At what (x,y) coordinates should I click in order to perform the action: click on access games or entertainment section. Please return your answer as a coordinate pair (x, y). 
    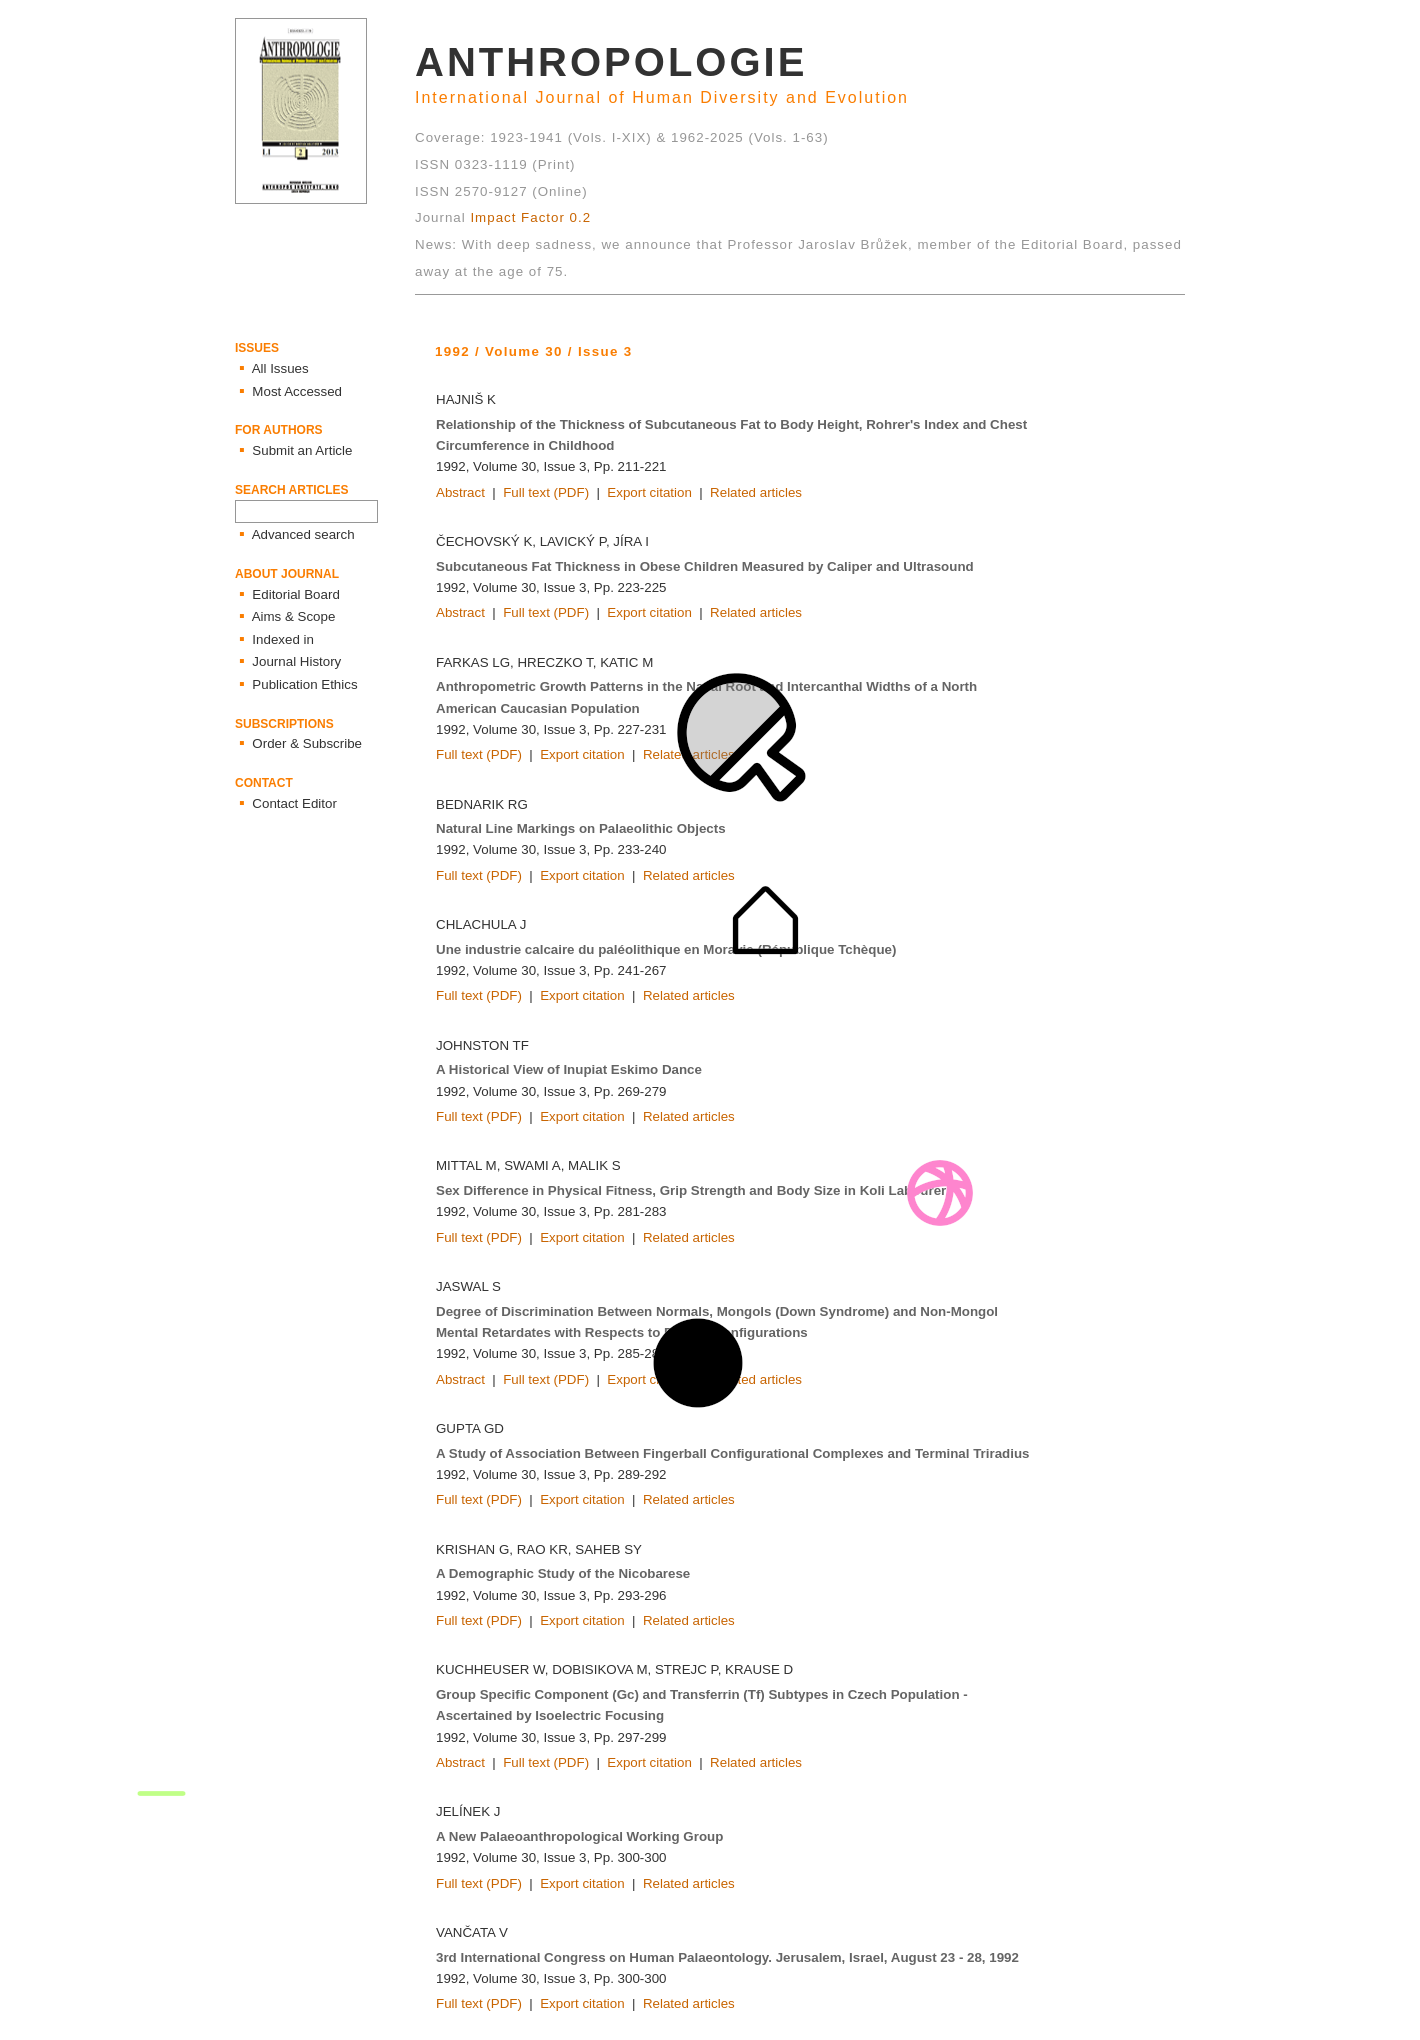
    Looking at the image, I should click on (940, 1193).